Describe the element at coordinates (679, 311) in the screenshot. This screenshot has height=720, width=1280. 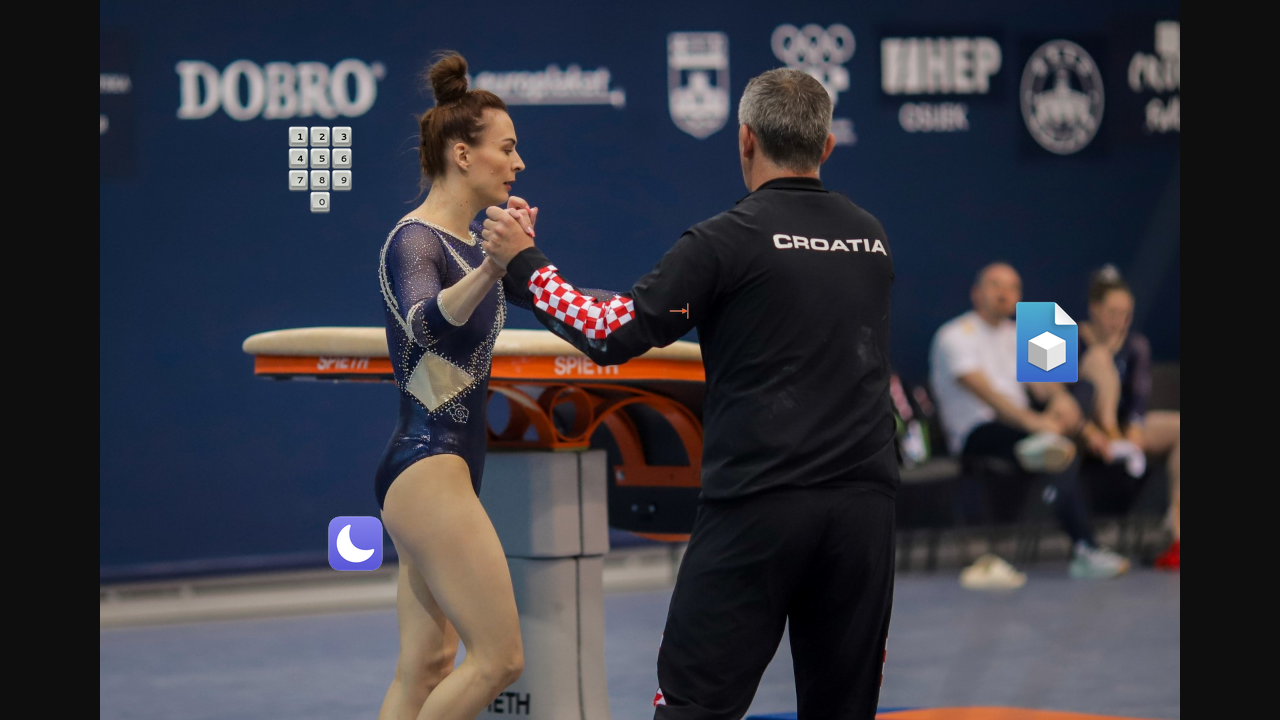
I see `go to the last item or page` at that location.